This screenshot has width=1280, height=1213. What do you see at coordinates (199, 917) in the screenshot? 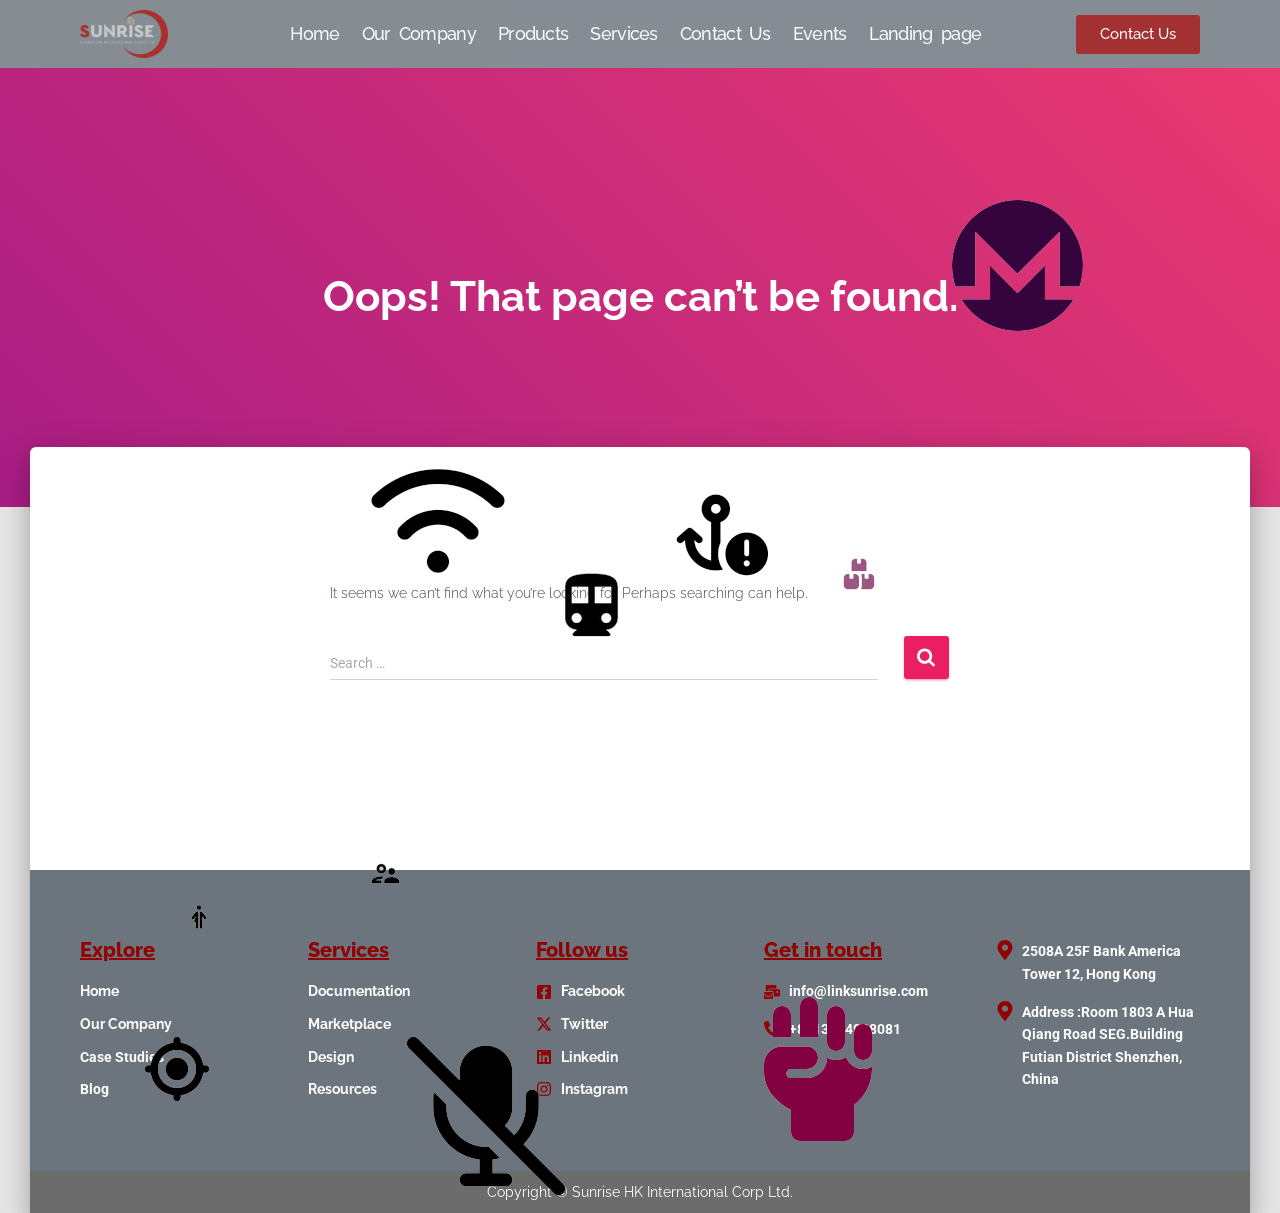
I see `indicates a gender-neutral or all-gender restroom` at bounding box center [199, 917].